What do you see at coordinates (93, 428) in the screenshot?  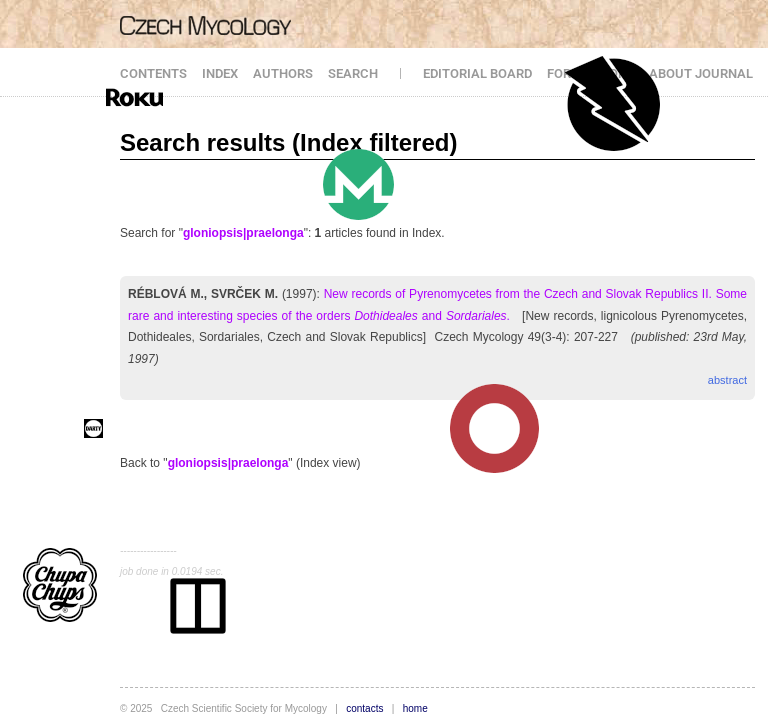 I see `Darty retail store app or website` at bounding box center [93, 428].